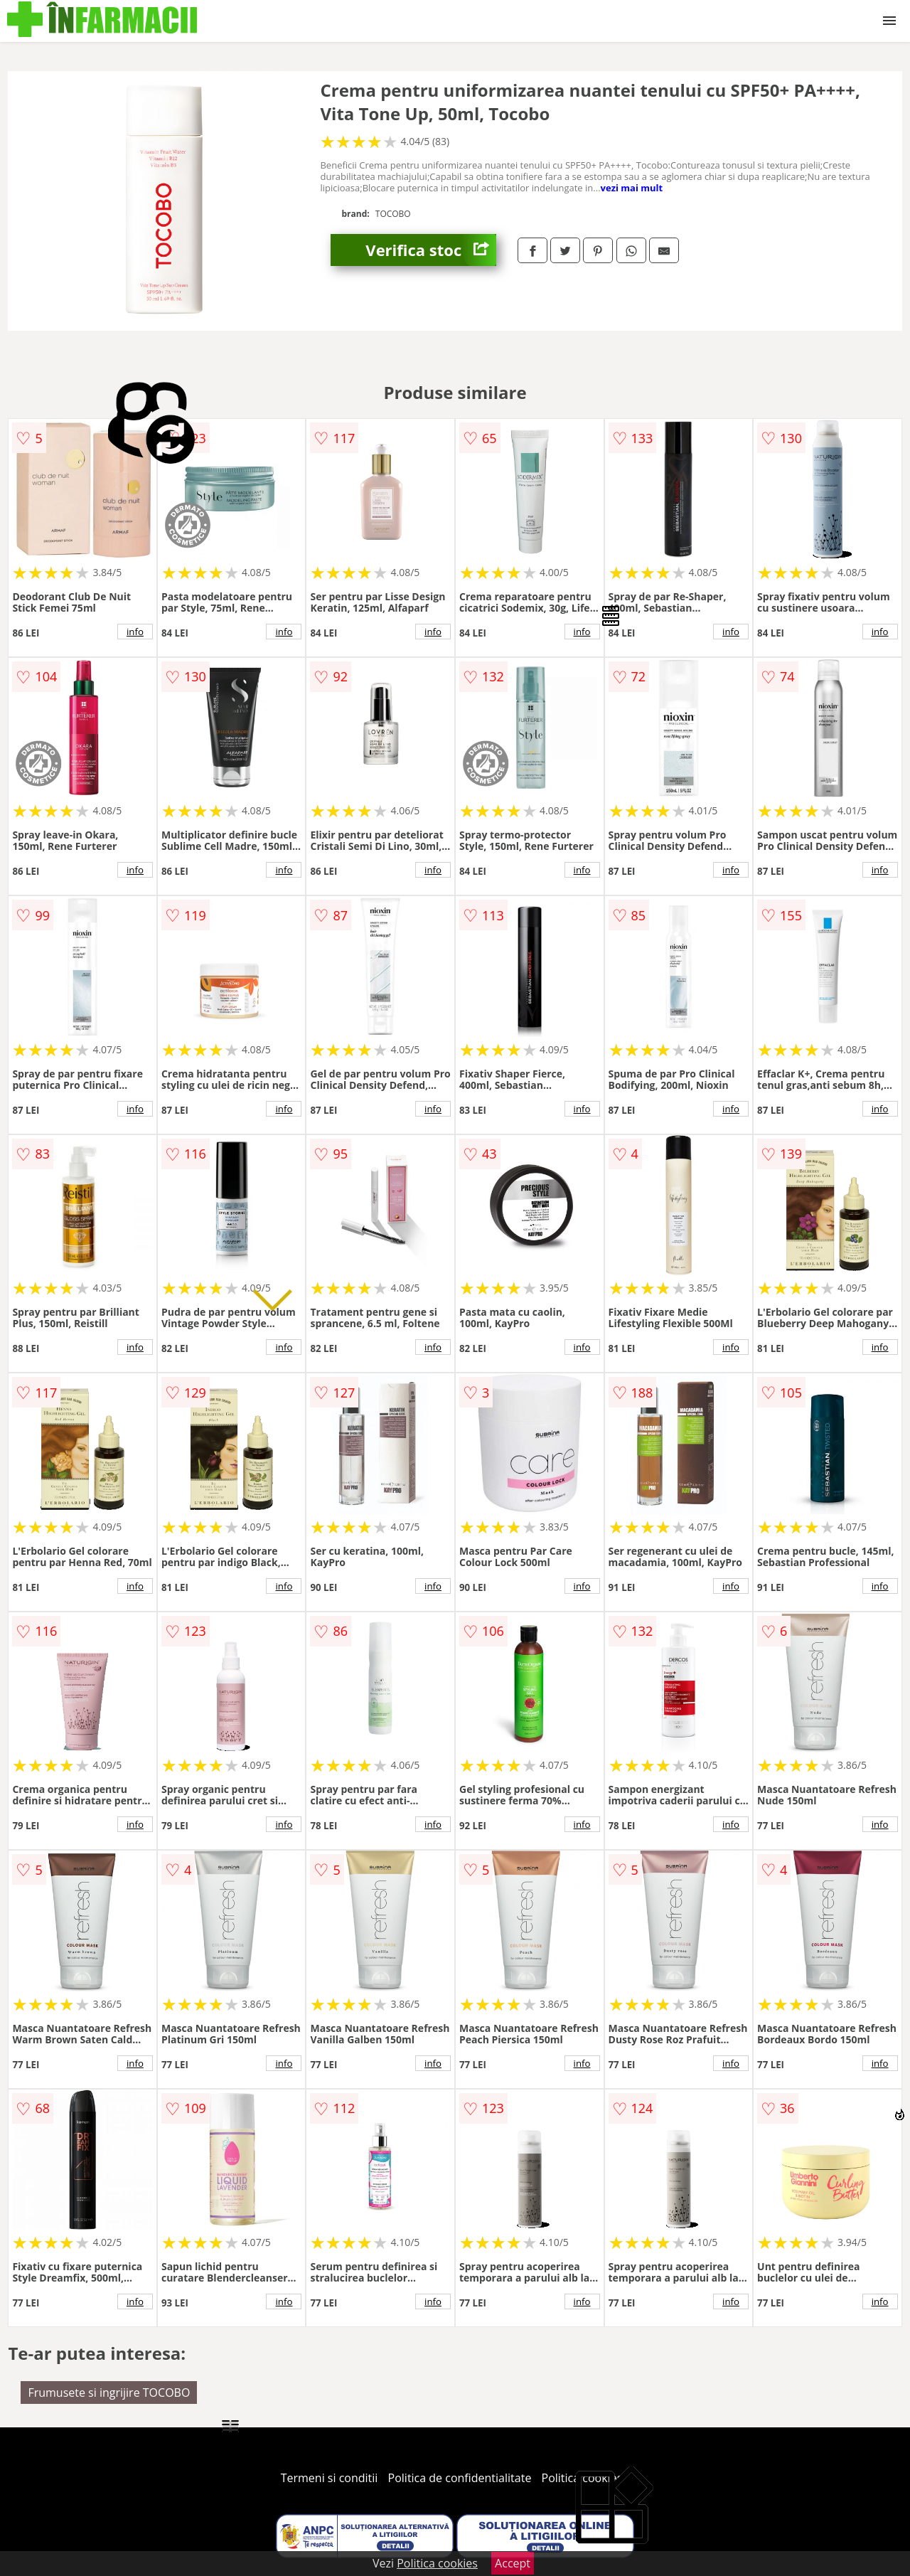 This screenshot has width=910, height=2576. Describe the element at coordinates (272, 1298) in the screenshot. I see `expand a collapsed section or dropdown menu` at that location.